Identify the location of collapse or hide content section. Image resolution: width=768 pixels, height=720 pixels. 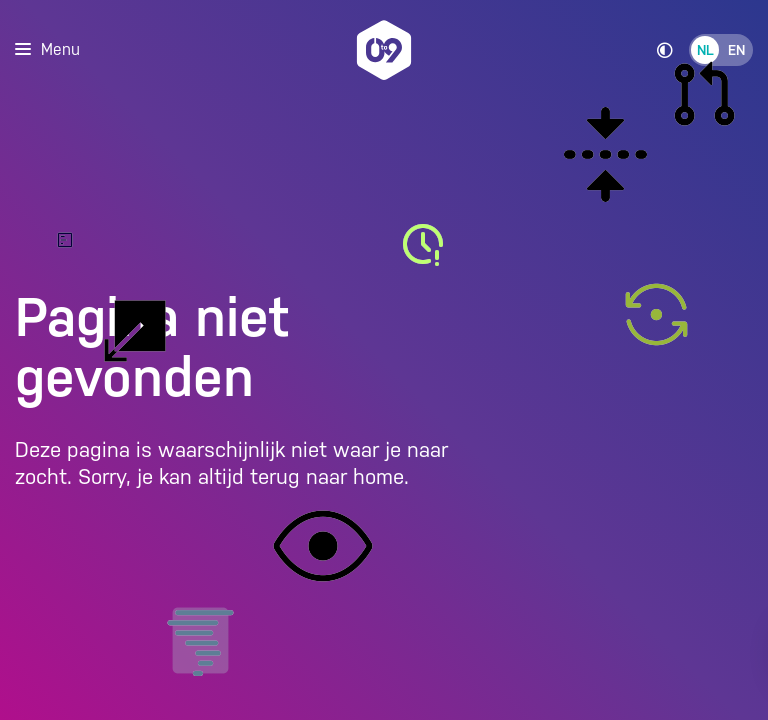
(605, 154).